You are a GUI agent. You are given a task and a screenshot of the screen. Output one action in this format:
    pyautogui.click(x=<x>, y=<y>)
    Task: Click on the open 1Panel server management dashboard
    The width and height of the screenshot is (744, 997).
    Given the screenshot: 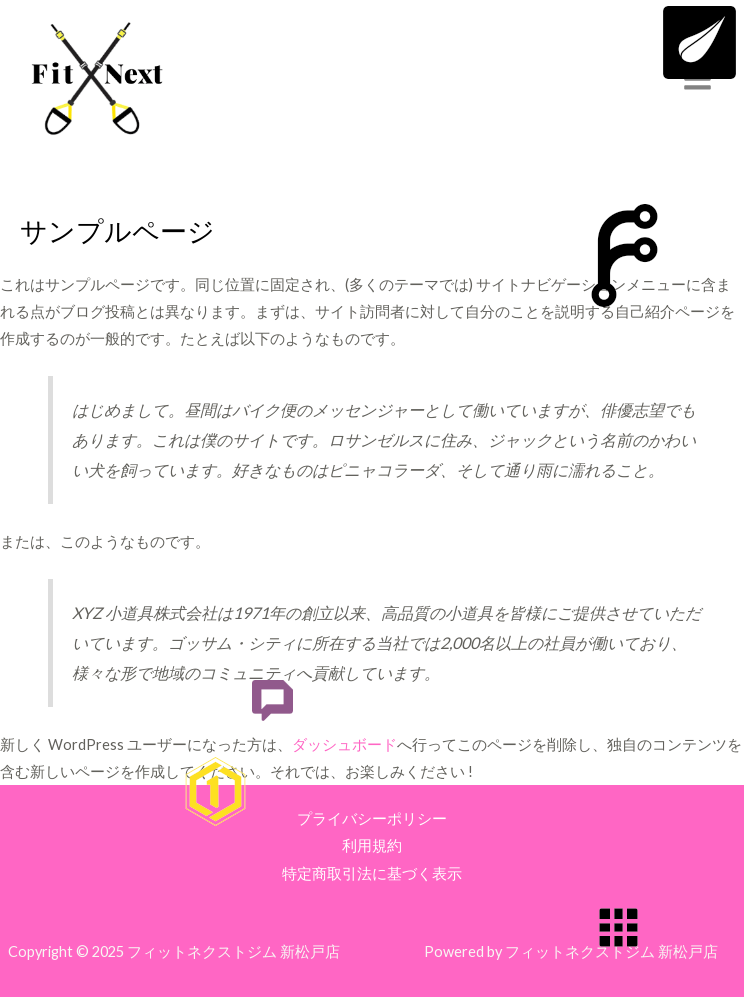 What is the action you would take?
    pyautogui.click(x=215, y=791)
    